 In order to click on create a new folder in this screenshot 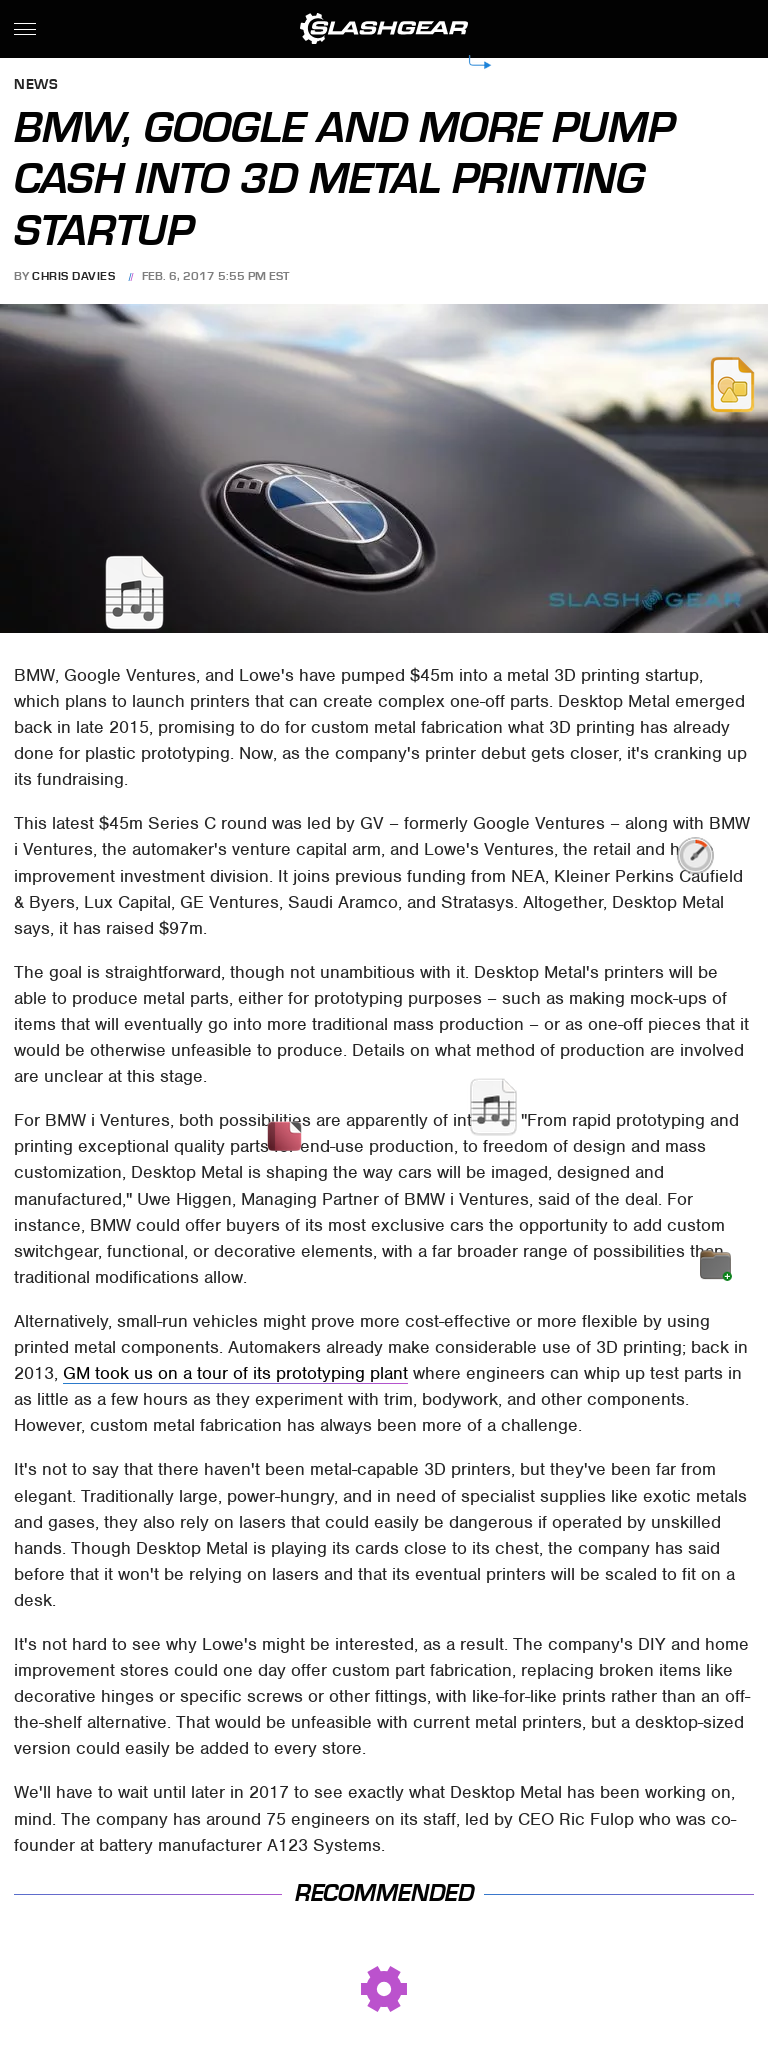, I will do `click(715, 1264)`.